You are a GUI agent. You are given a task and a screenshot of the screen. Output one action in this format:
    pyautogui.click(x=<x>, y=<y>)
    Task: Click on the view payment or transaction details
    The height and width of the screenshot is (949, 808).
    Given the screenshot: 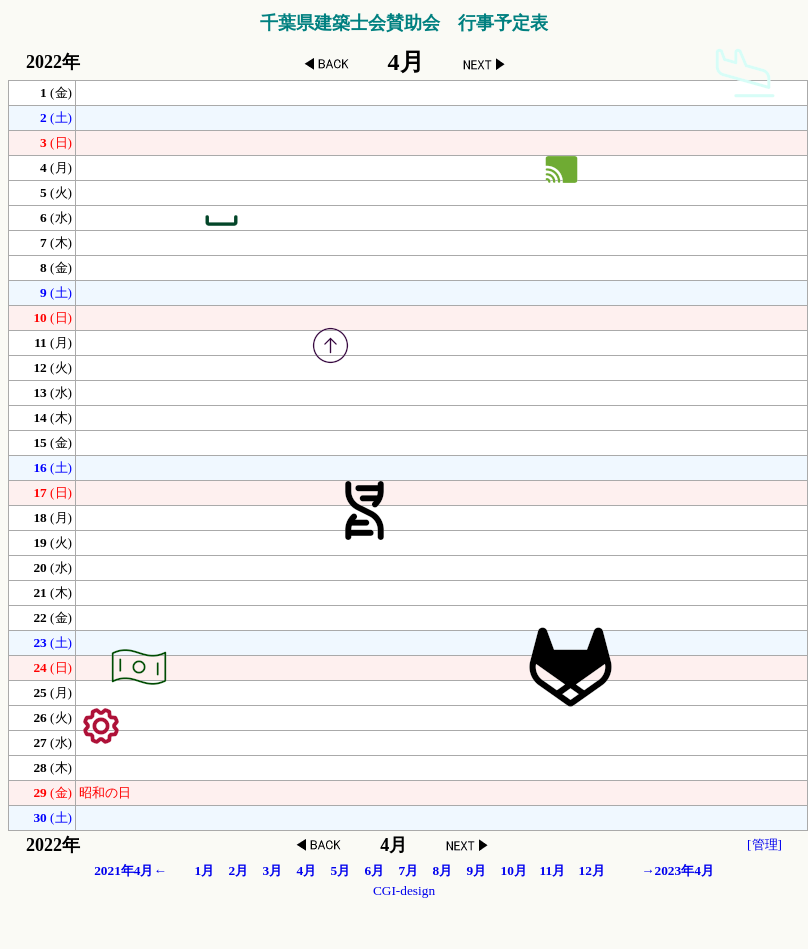 What is the action you would take?
    pyautogui.click(x=139, y=667)
    